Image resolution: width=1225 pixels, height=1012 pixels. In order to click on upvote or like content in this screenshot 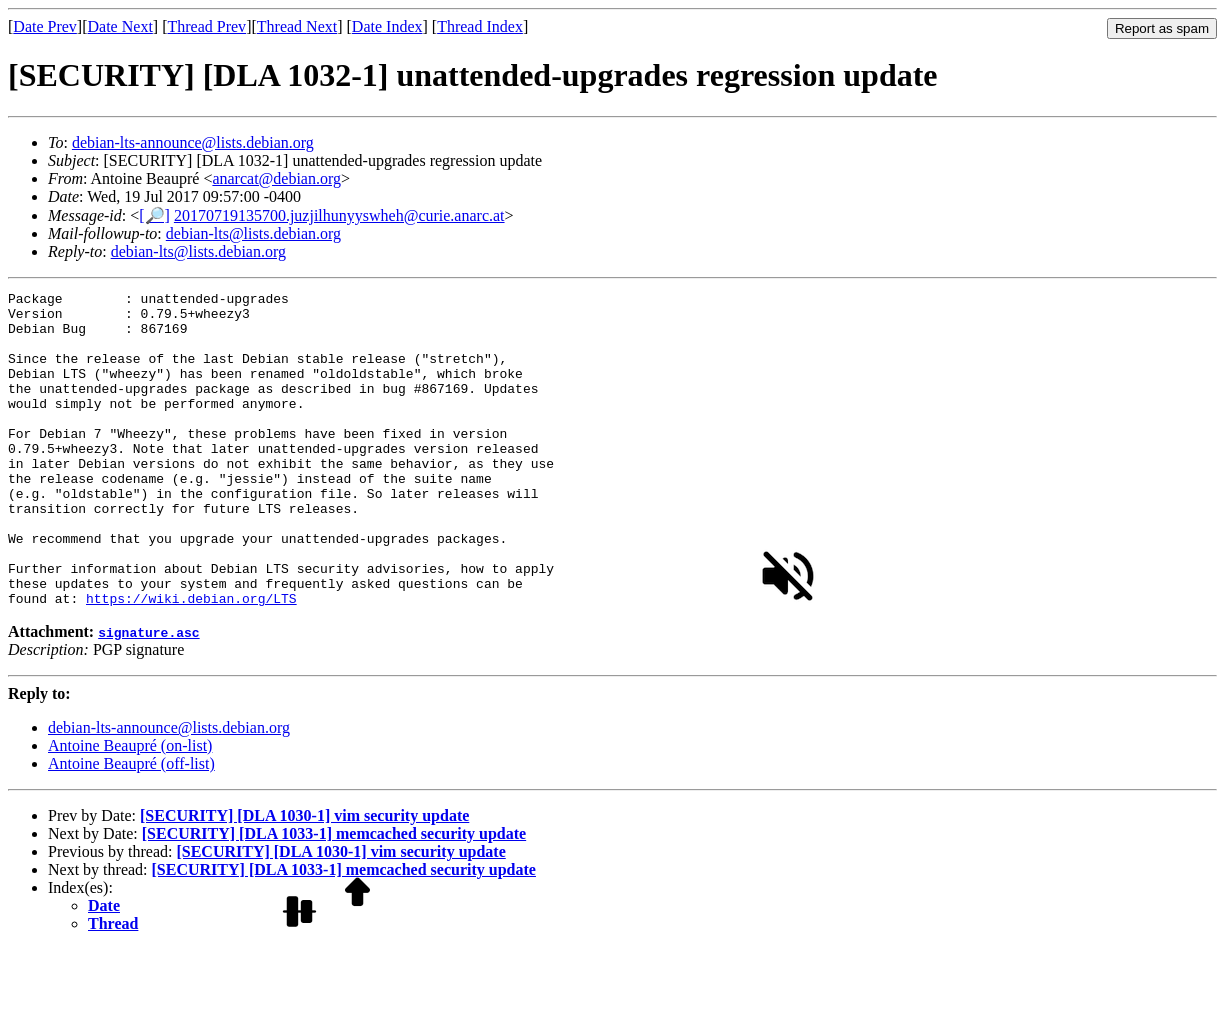, I will do `click(357, 891)`.